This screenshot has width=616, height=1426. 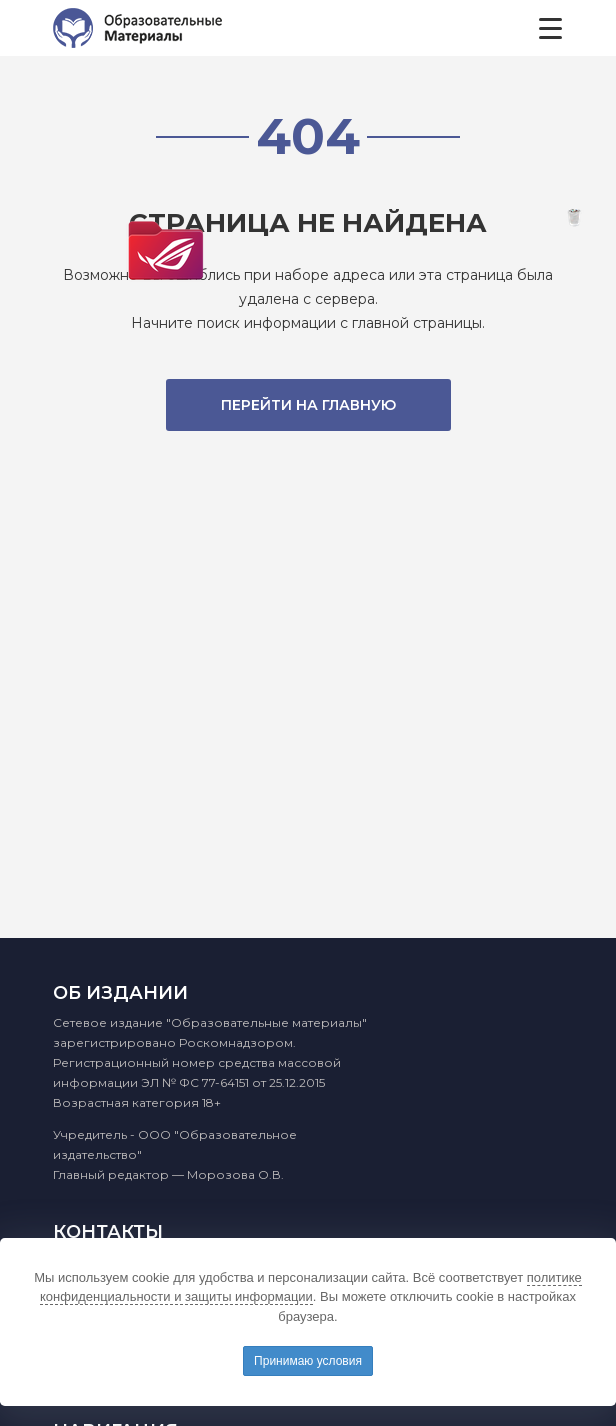 I want to click on manage trash storage and deleted files, so click(x=574, y=217).